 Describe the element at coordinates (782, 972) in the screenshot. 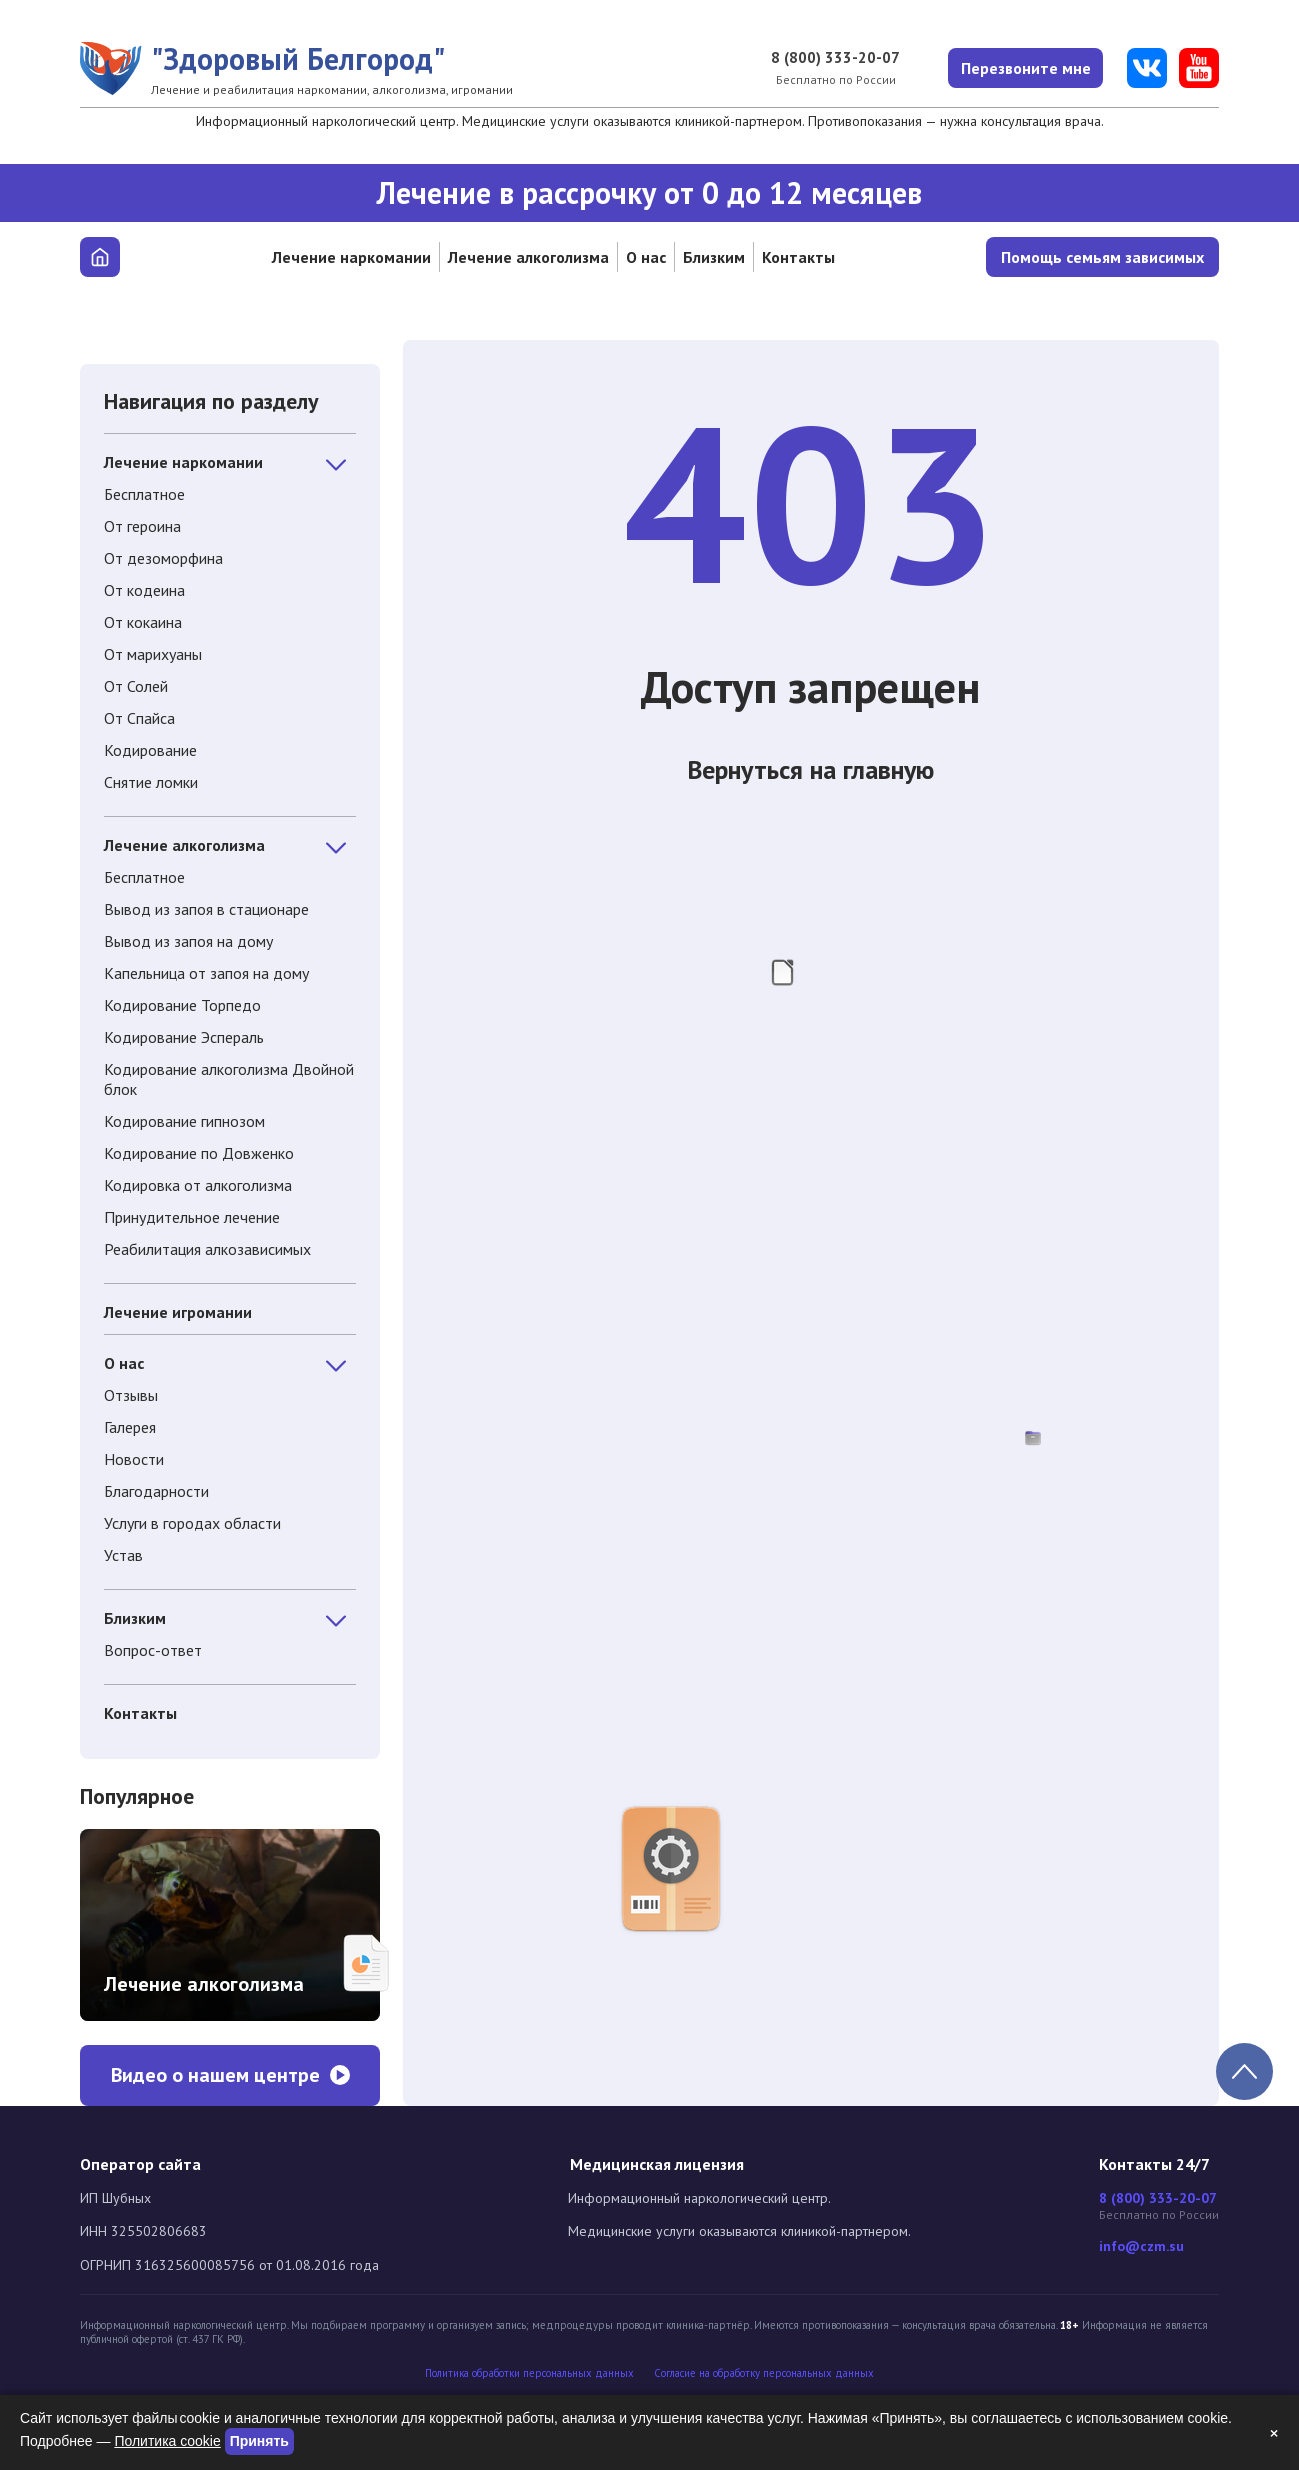

I see `open libreoffice suite` at that location.